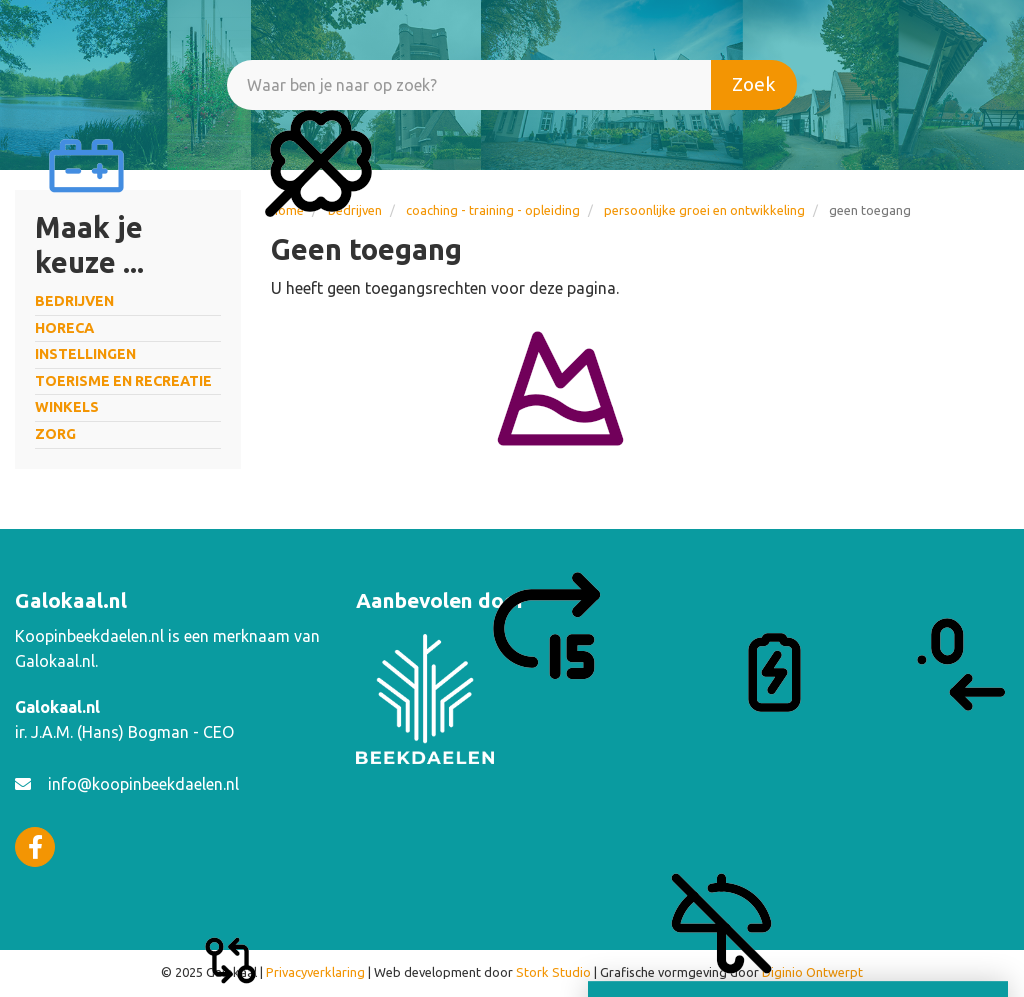 This screenshot has width=1024, height=997. What do you see at coordinates (86, 168) in the screenshot?
I see `check vehicle battery status` at bounding box center [86, 168].